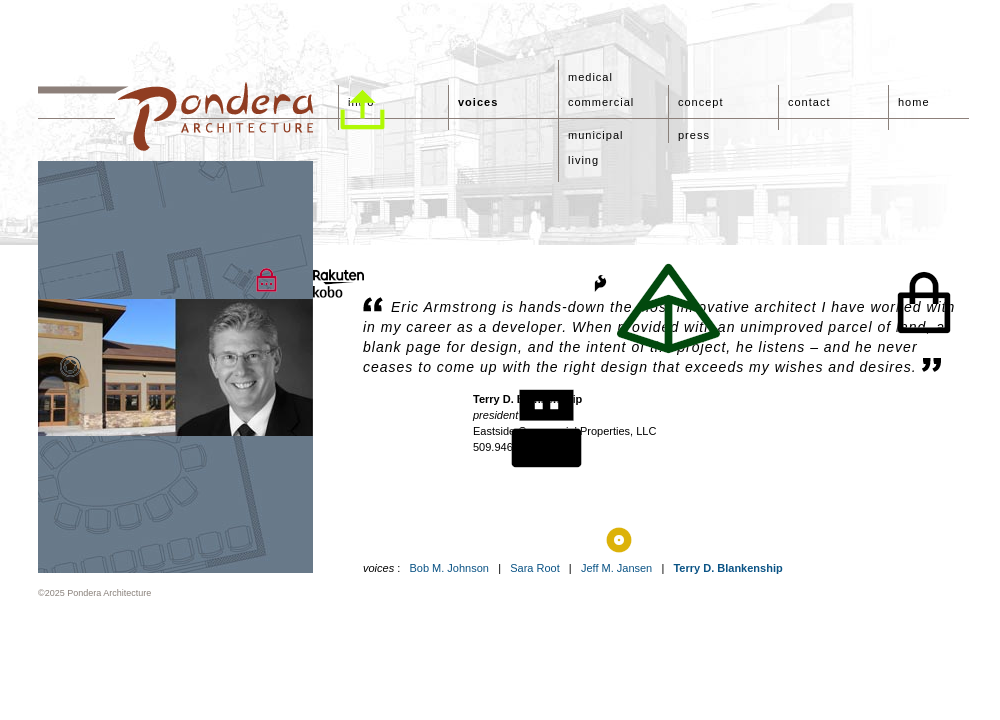 The width and height of the screenshot is (1000, 720). Describe the element at coordinates (546, 428) in the screenshot. I see `access USB flash drive contents` at that location.